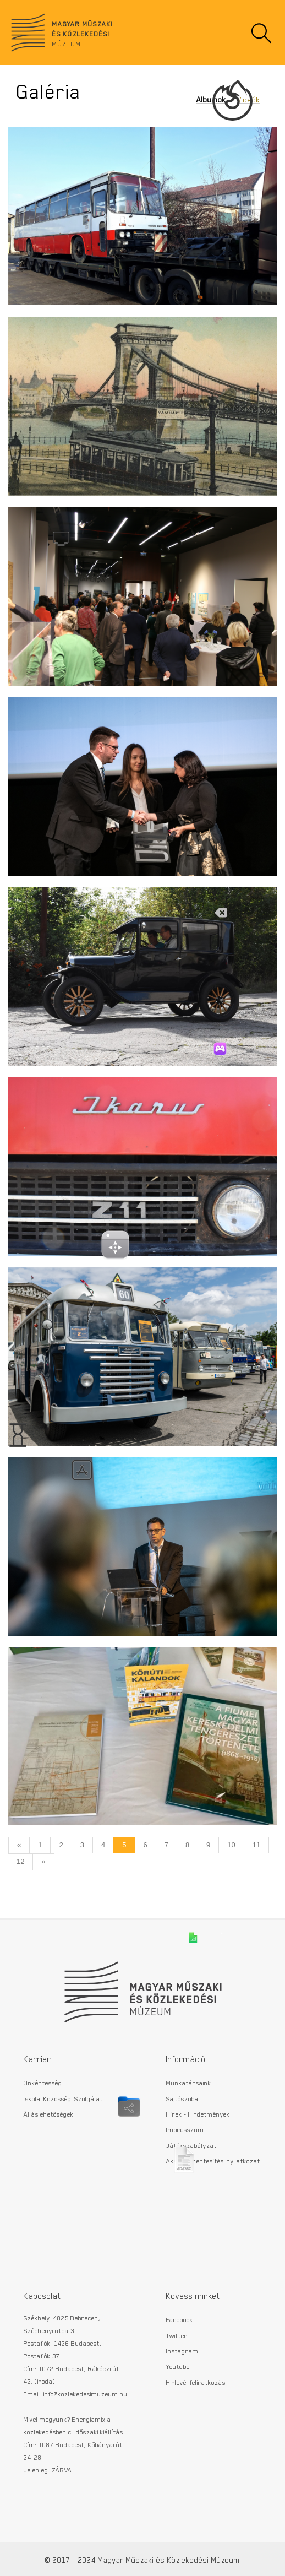 This screenshot has width=285, height=2576. Describe the element at coordinates (18, 1435) in the screenshot. I see `countdown timer or time remaining indicator` at that location.